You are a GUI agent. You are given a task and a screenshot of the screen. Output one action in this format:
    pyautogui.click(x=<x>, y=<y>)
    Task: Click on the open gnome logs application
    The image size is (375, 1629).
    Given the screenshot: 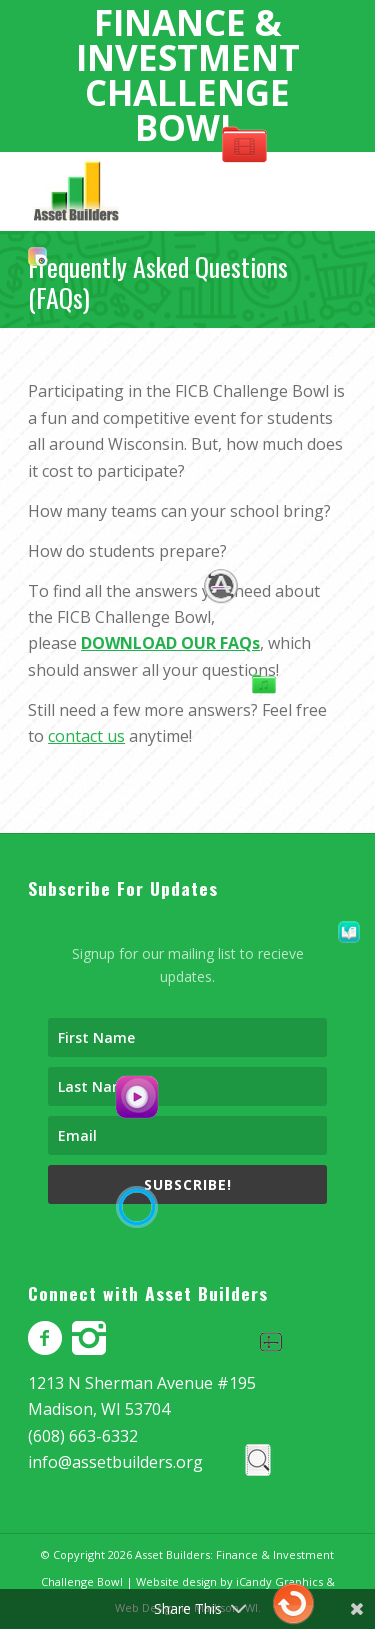 What is the action you would take?
    pyautogui.click(x=258, y=1460)
    